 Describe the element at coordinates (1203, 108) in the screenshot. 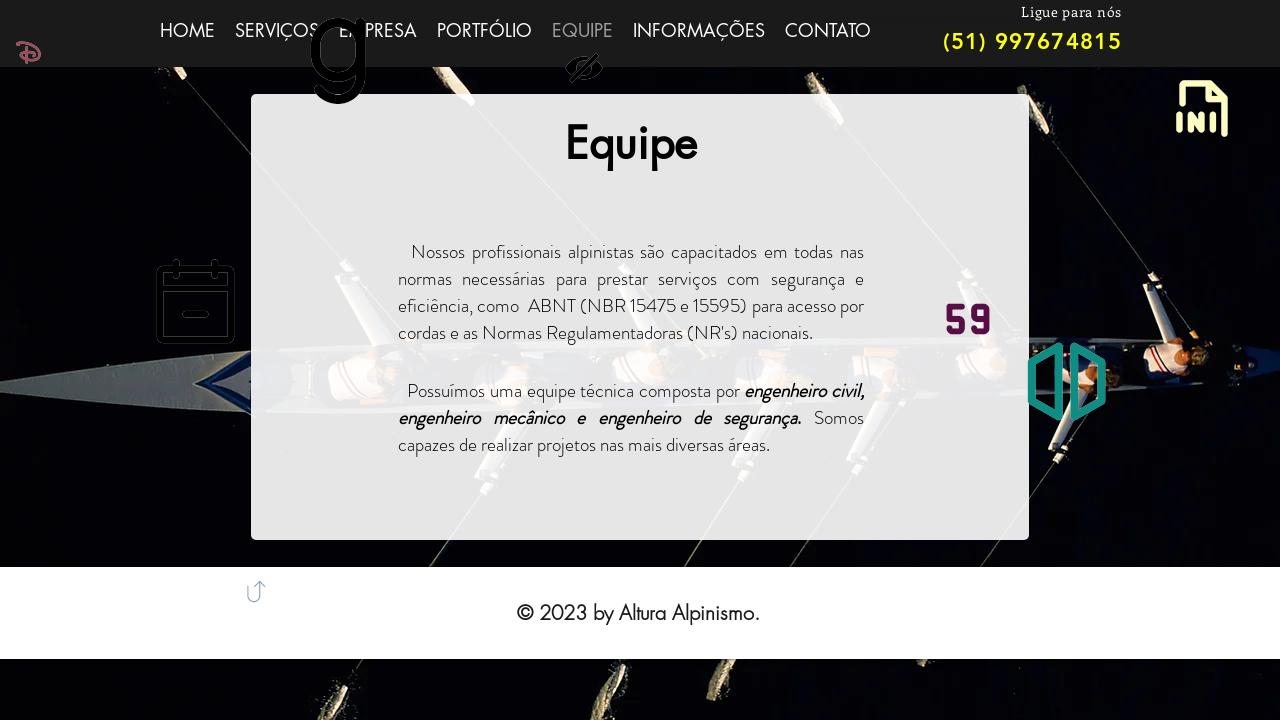

I see `open or view an INI configuration file` at that location.